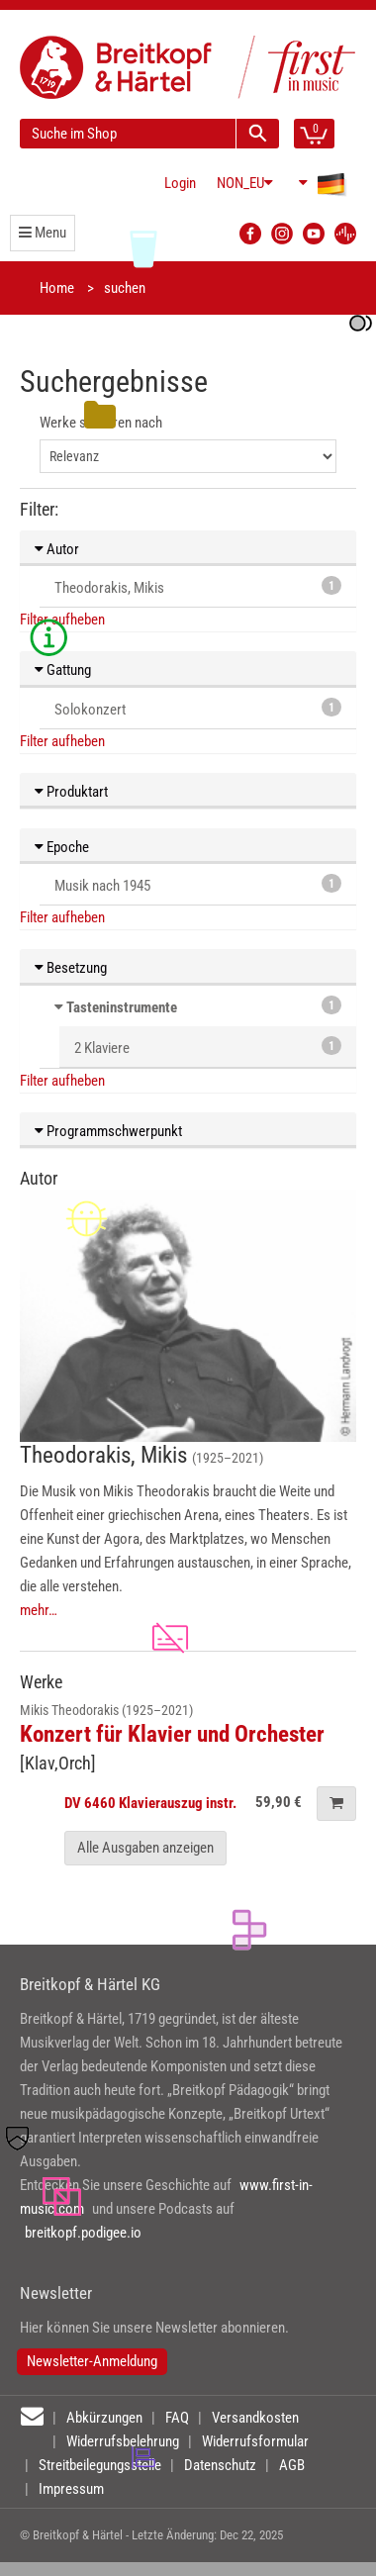 The image size is (376, 2576). Describe the element at coordinates (49, 638) in the screenshot. I see `view more information or details` at that location.